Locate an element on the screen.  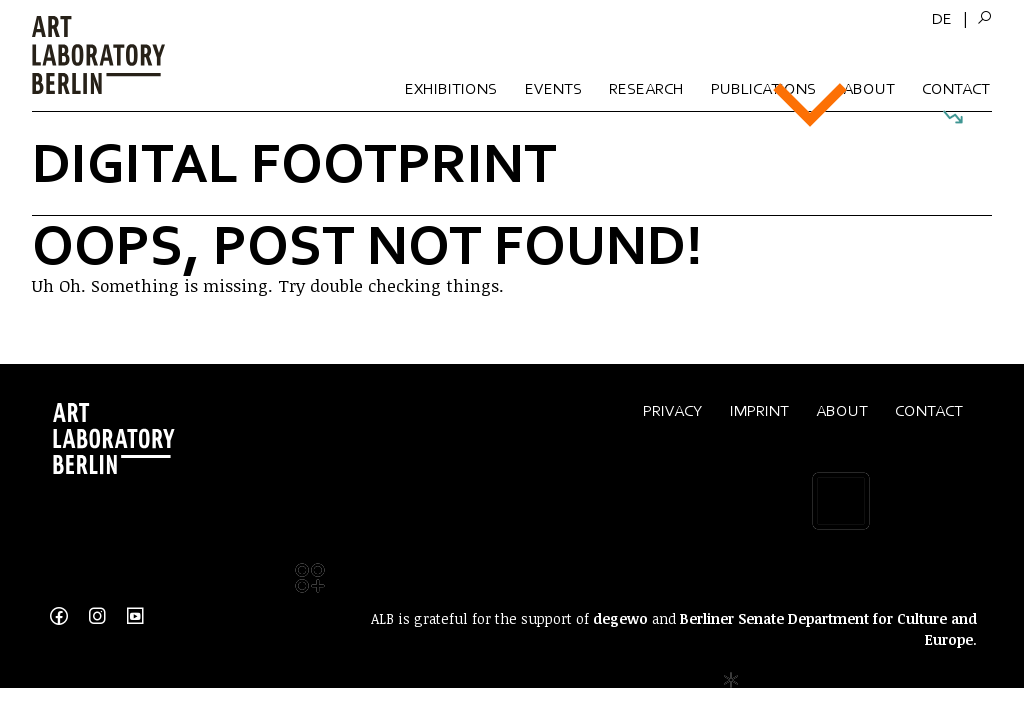
expand a dropdown menu or section is located at coordinates (810, 105).